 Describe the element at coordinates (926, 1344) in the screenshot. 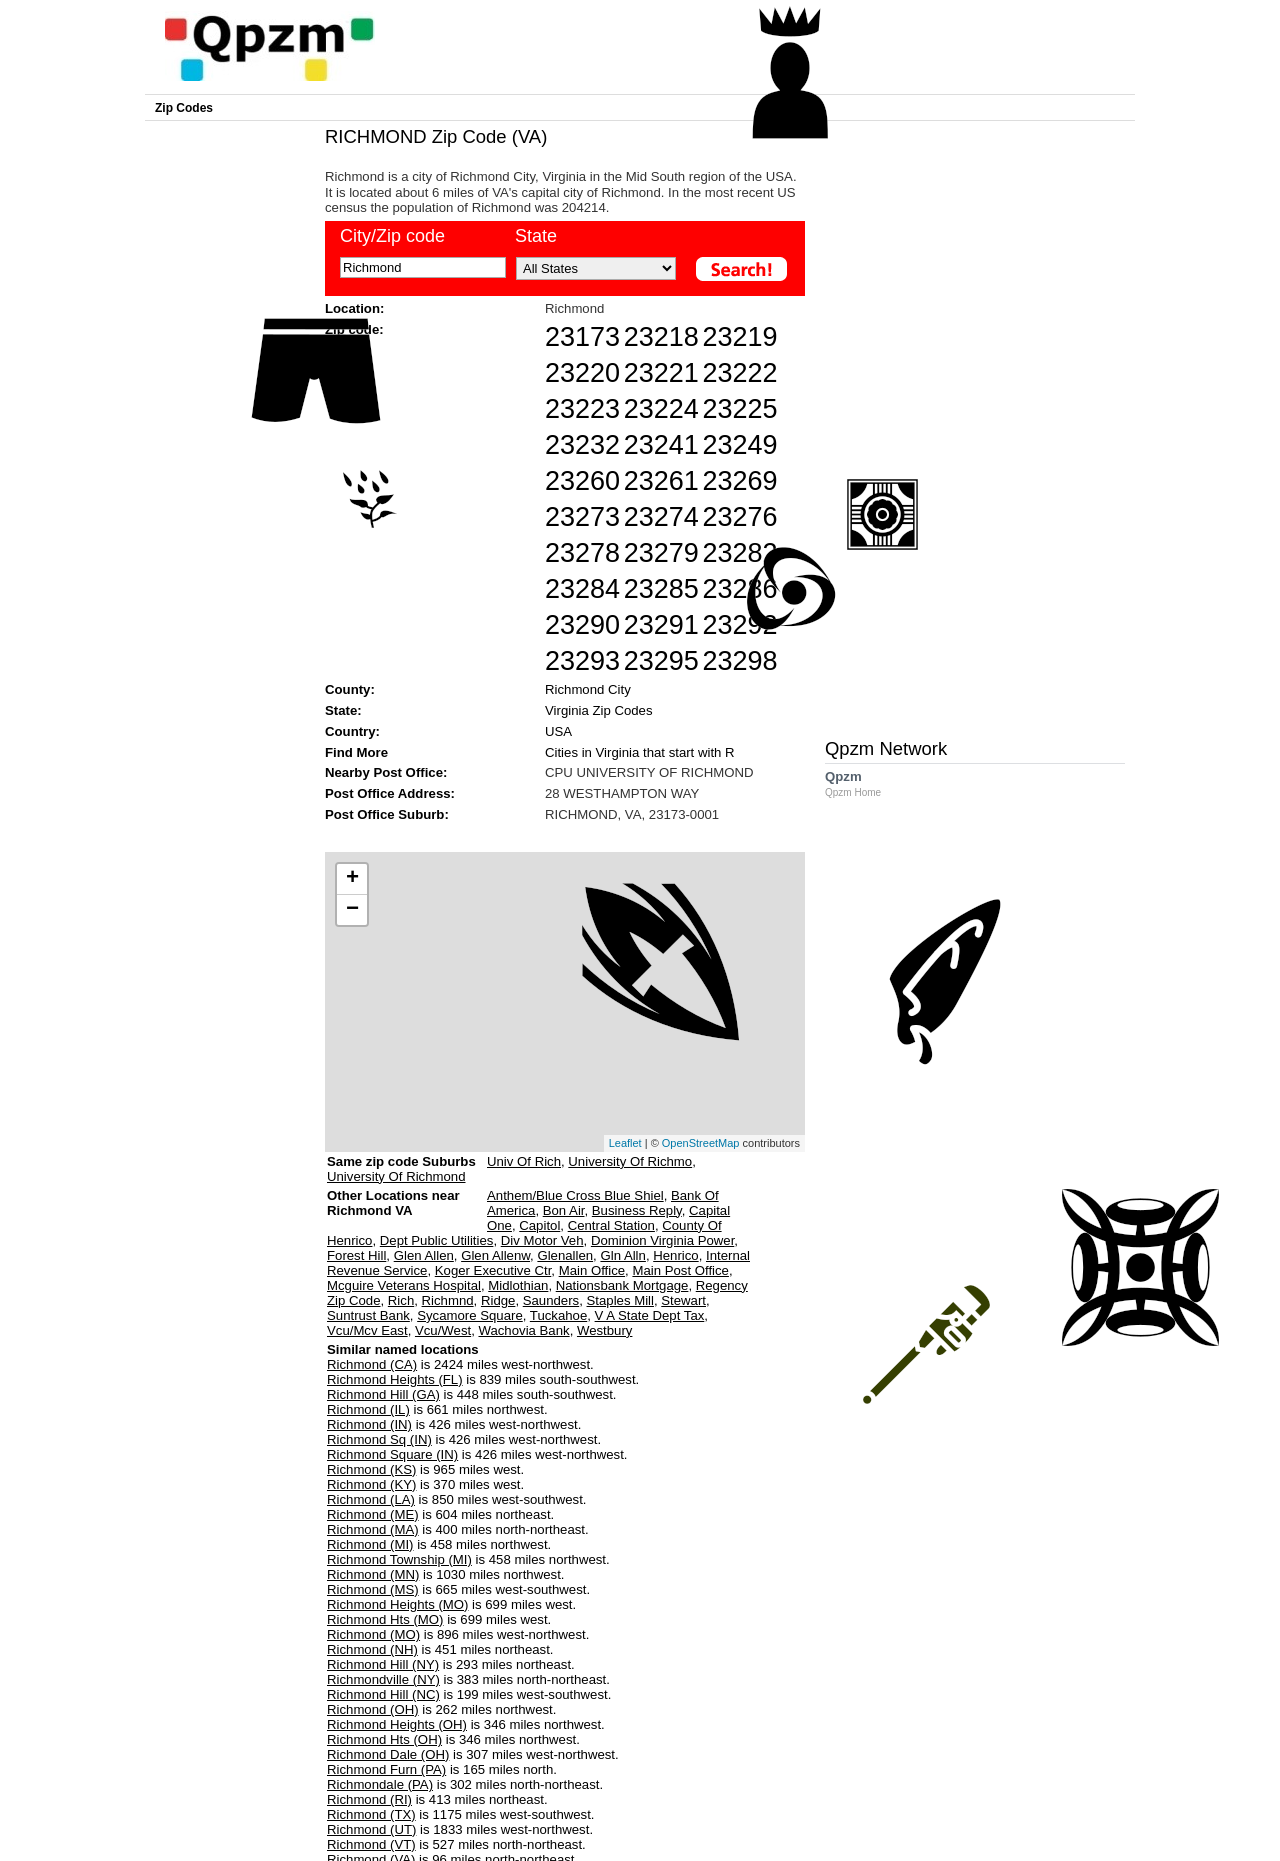

I see `access settings or configuration options` at that location.